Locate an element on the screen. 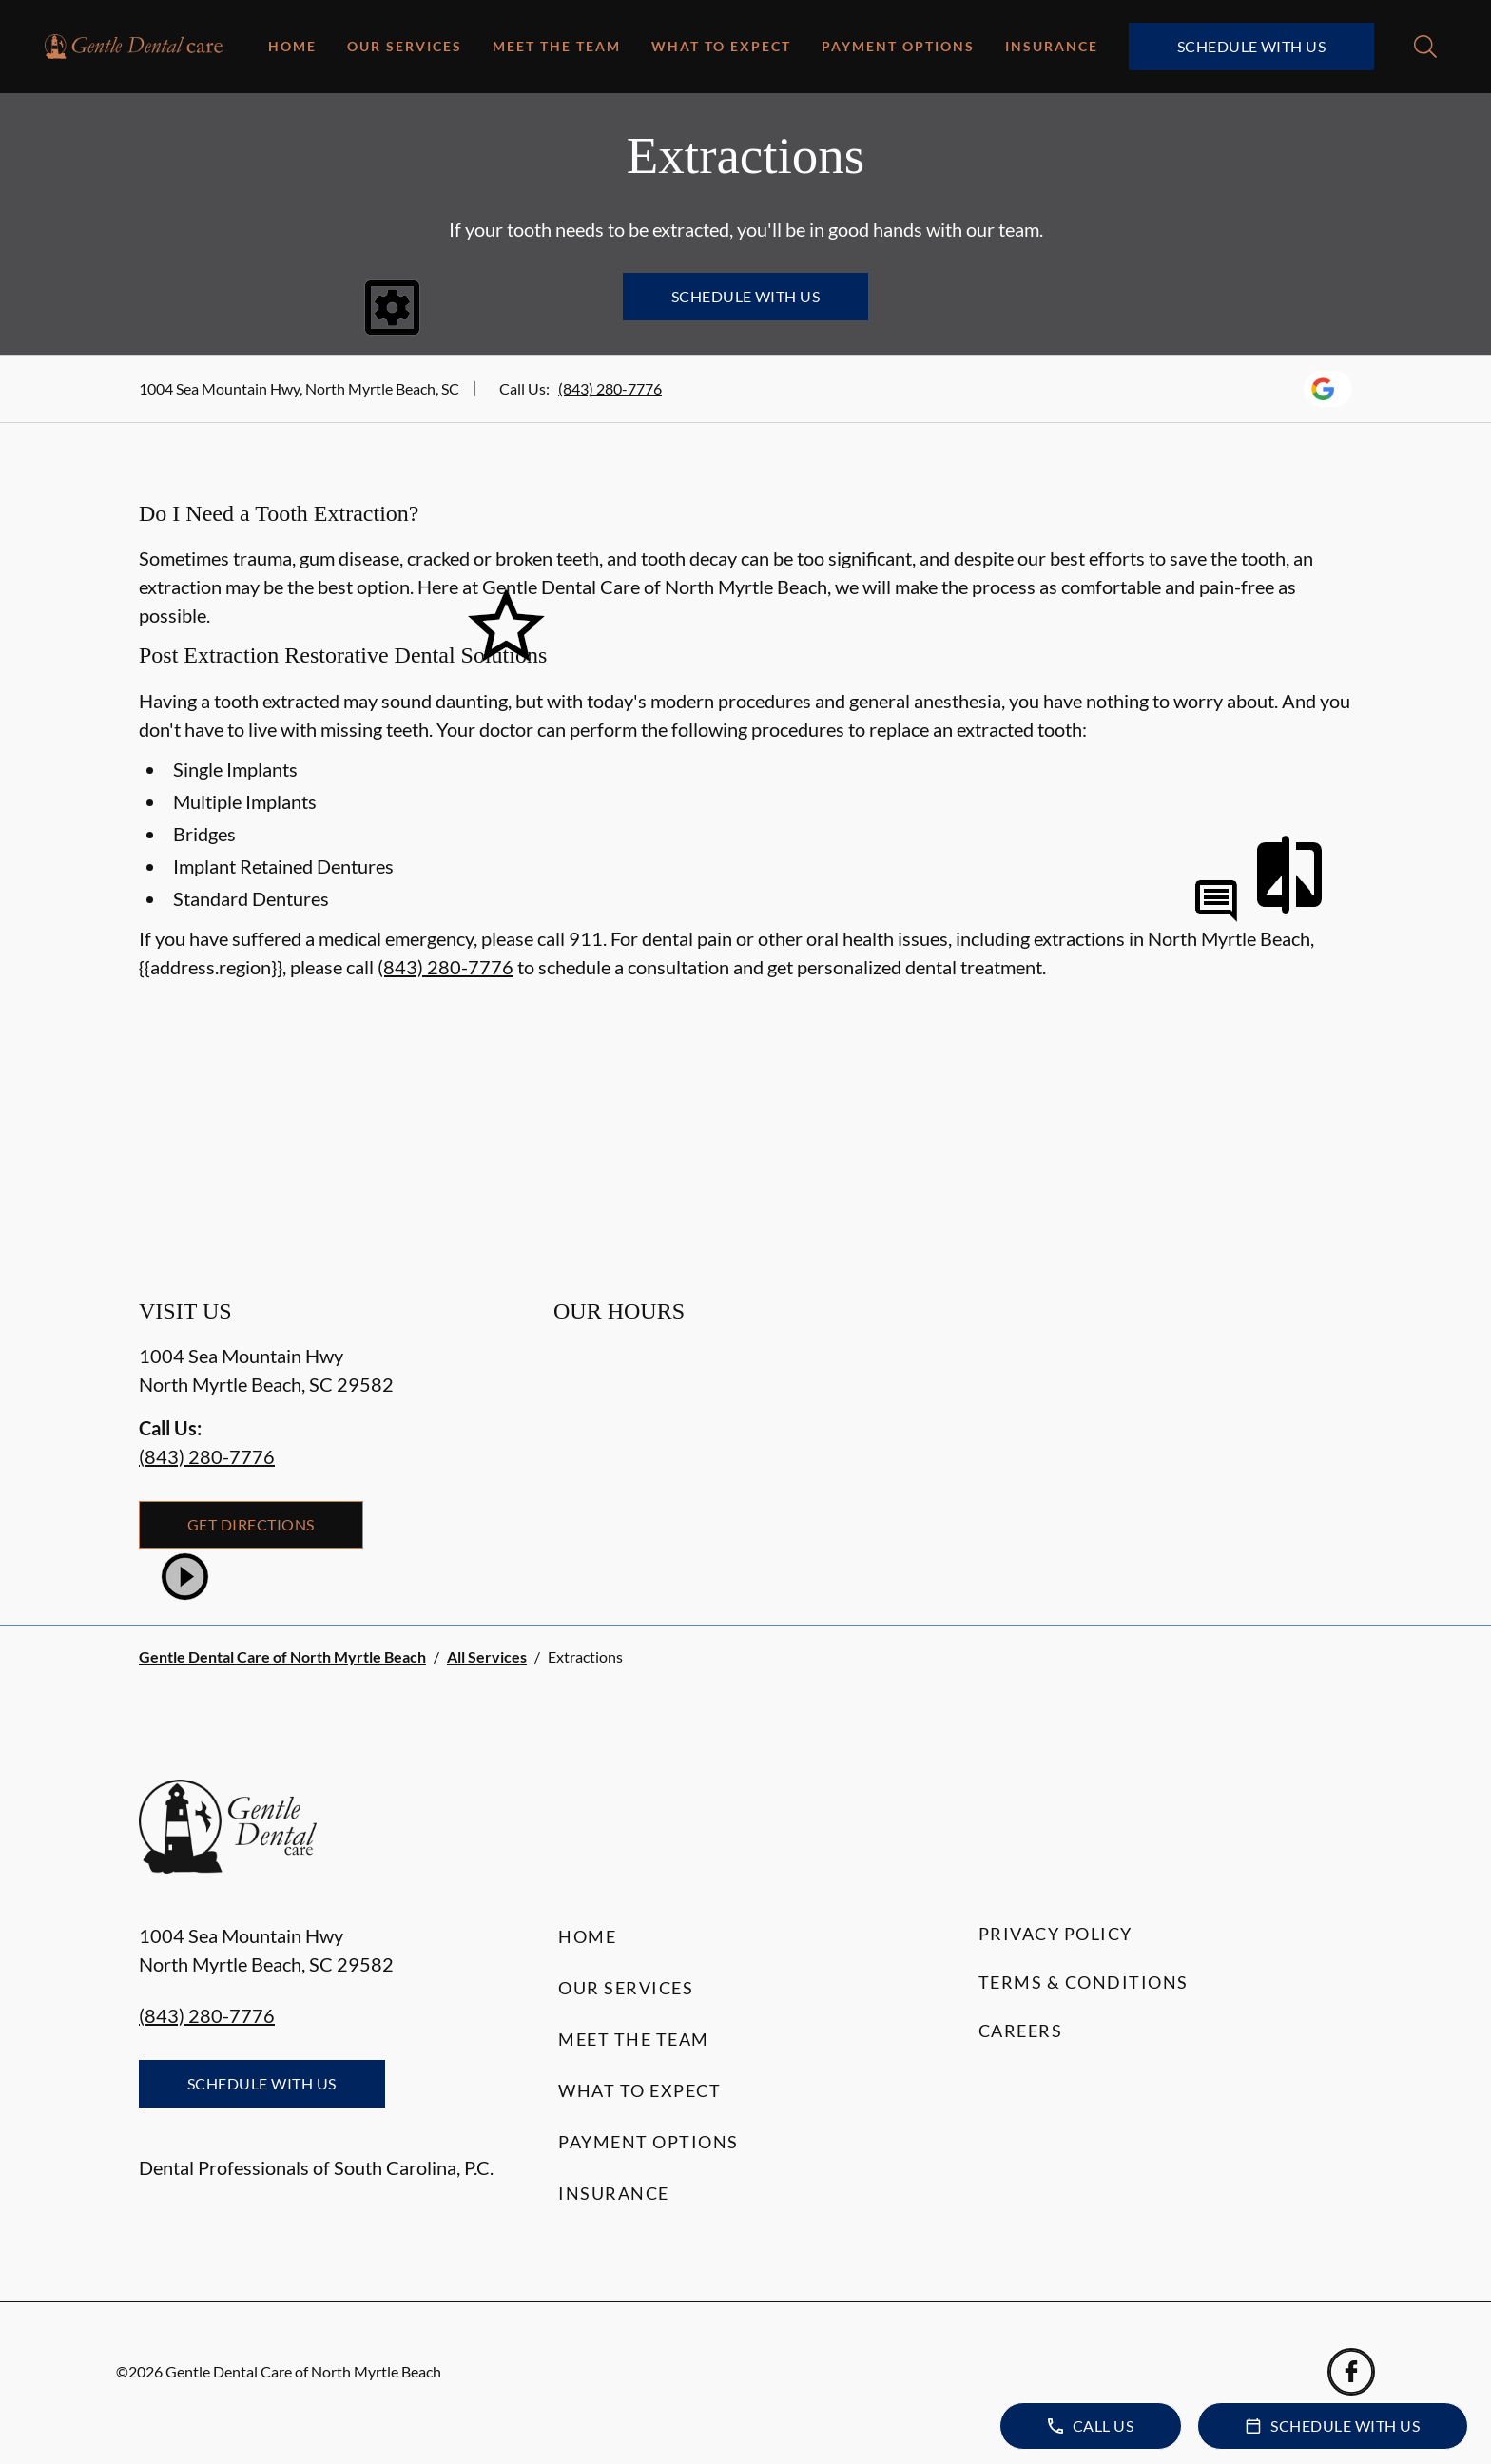 The width and height of the screenshot is (1491, 2464). add item to favorites is located at coordinates (506, 626).